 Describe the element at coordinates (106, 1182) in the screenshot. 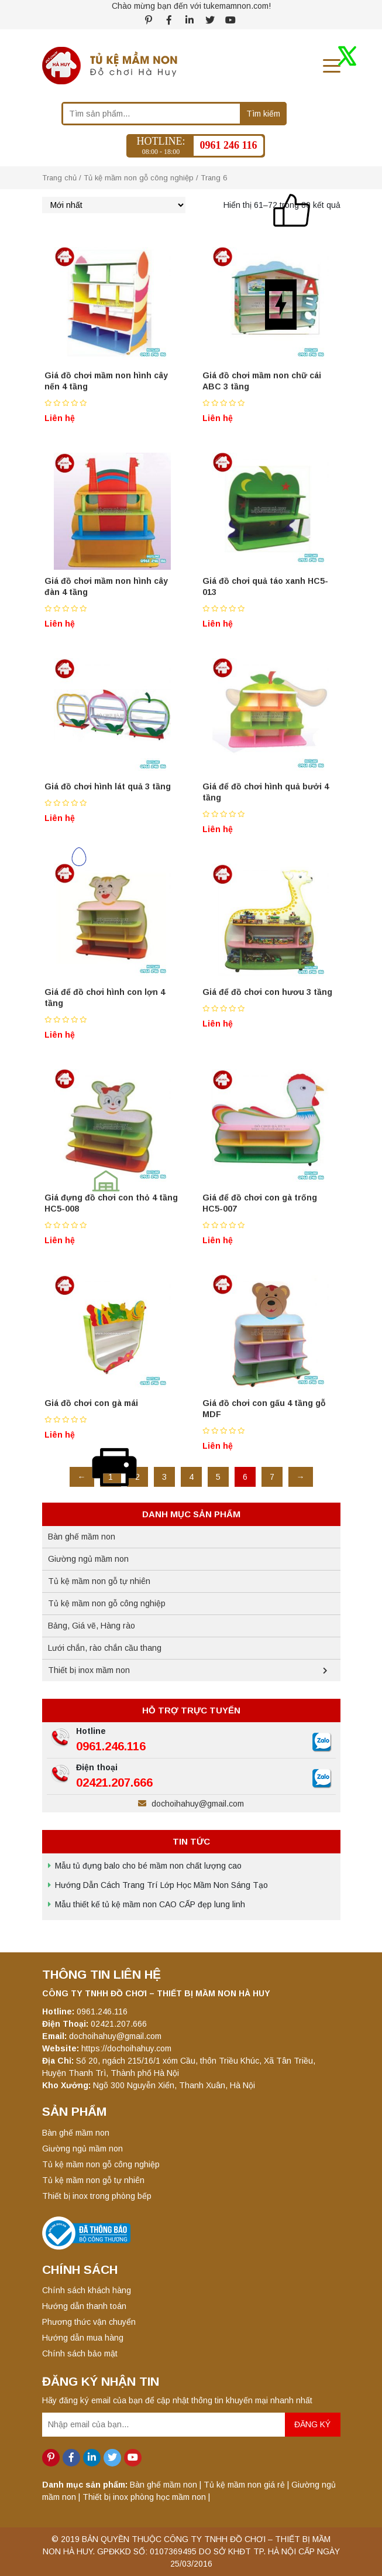

I see `access garage or parking settings` at that location.